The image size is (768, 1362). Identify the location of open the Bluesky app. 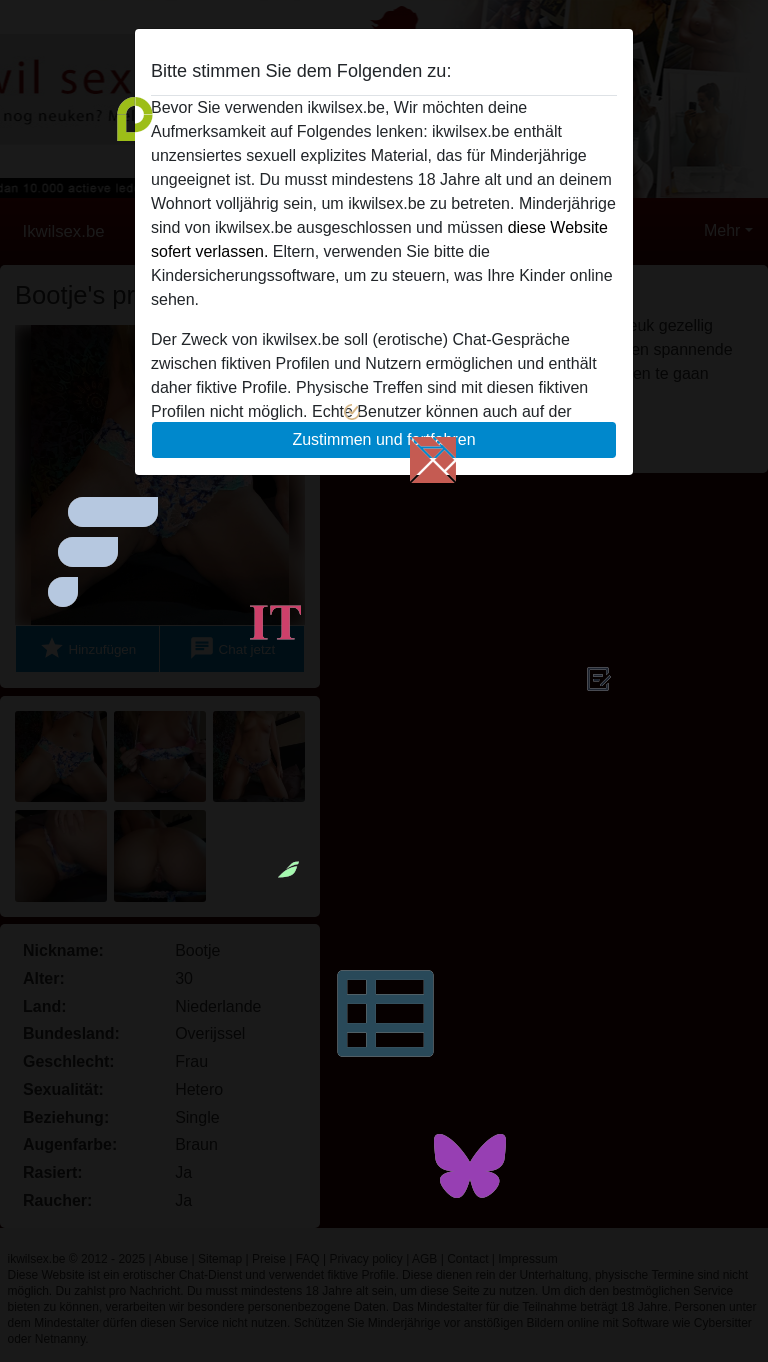
(470, 1166).